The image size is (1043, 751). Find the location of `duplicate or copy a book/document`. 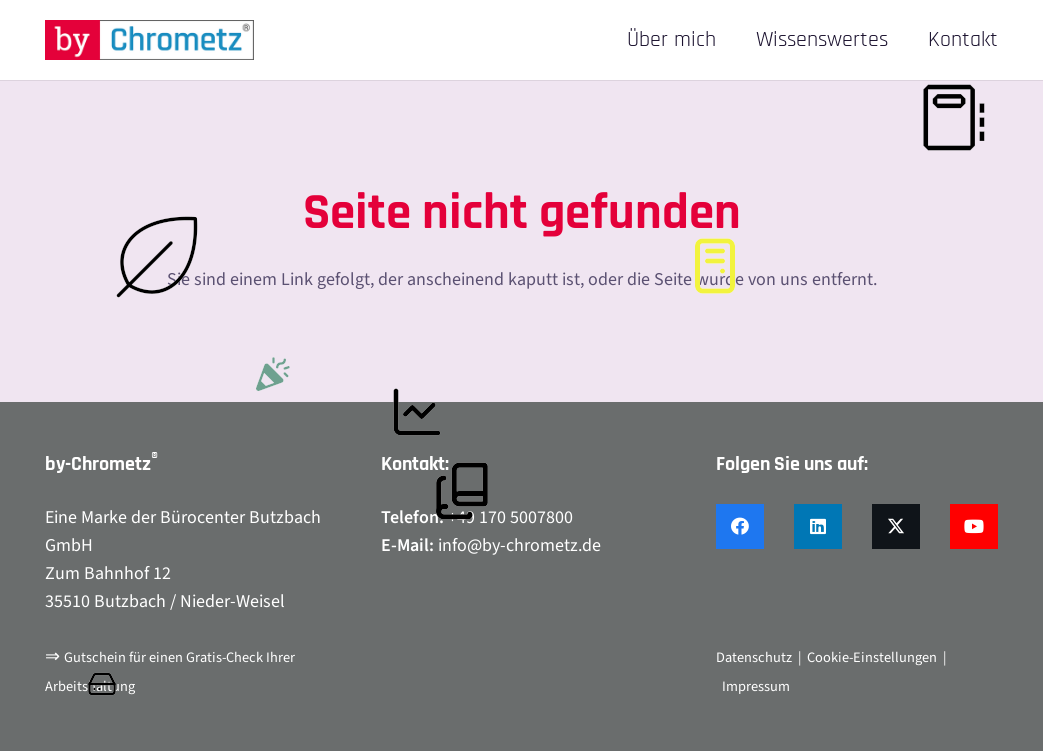

duplicate or copy a book/document is located at coordinates (462, 491).